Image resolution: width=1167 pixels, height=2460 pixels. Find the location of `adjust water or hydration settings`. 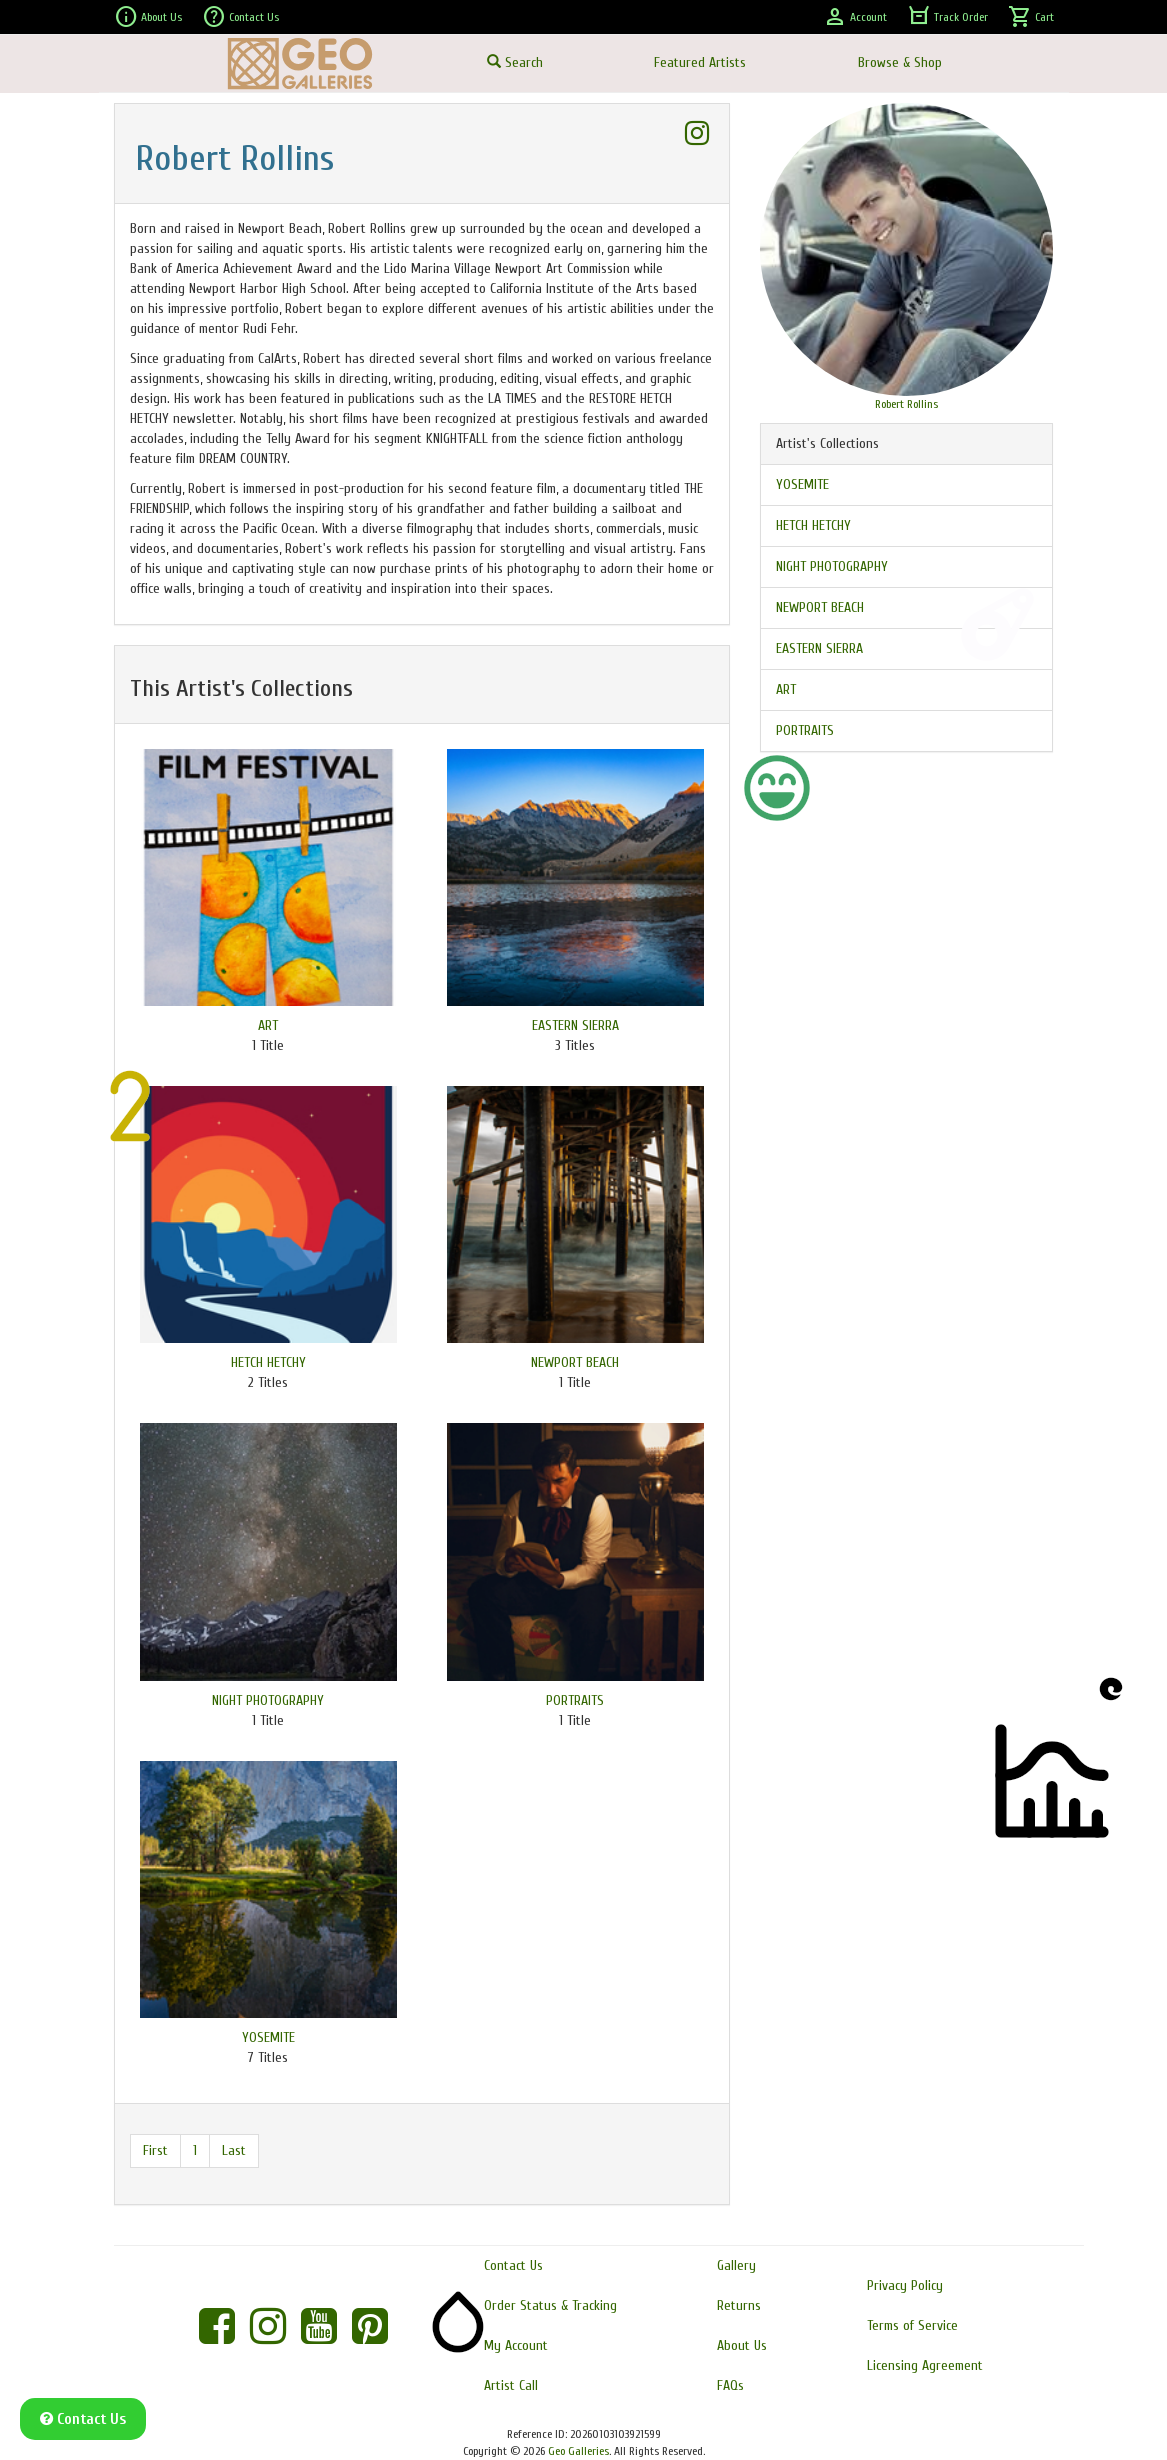

adjust water or hydration settings is located at coordinates (458, 2322).